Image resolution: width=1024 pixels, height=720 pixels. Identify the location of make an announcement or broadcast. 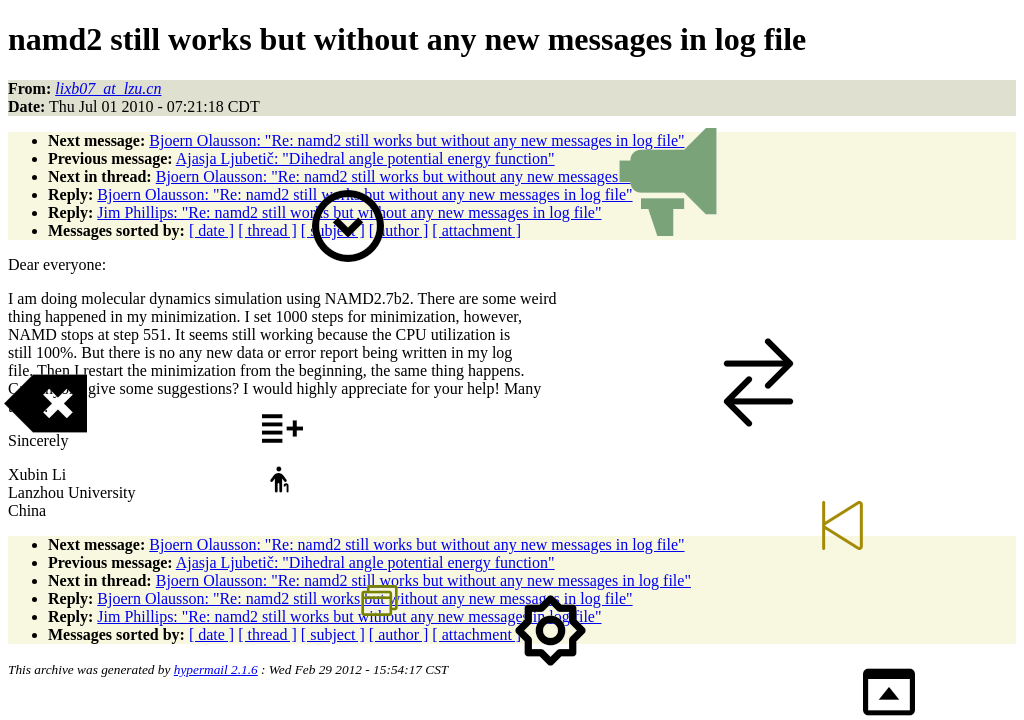
(668, 182).